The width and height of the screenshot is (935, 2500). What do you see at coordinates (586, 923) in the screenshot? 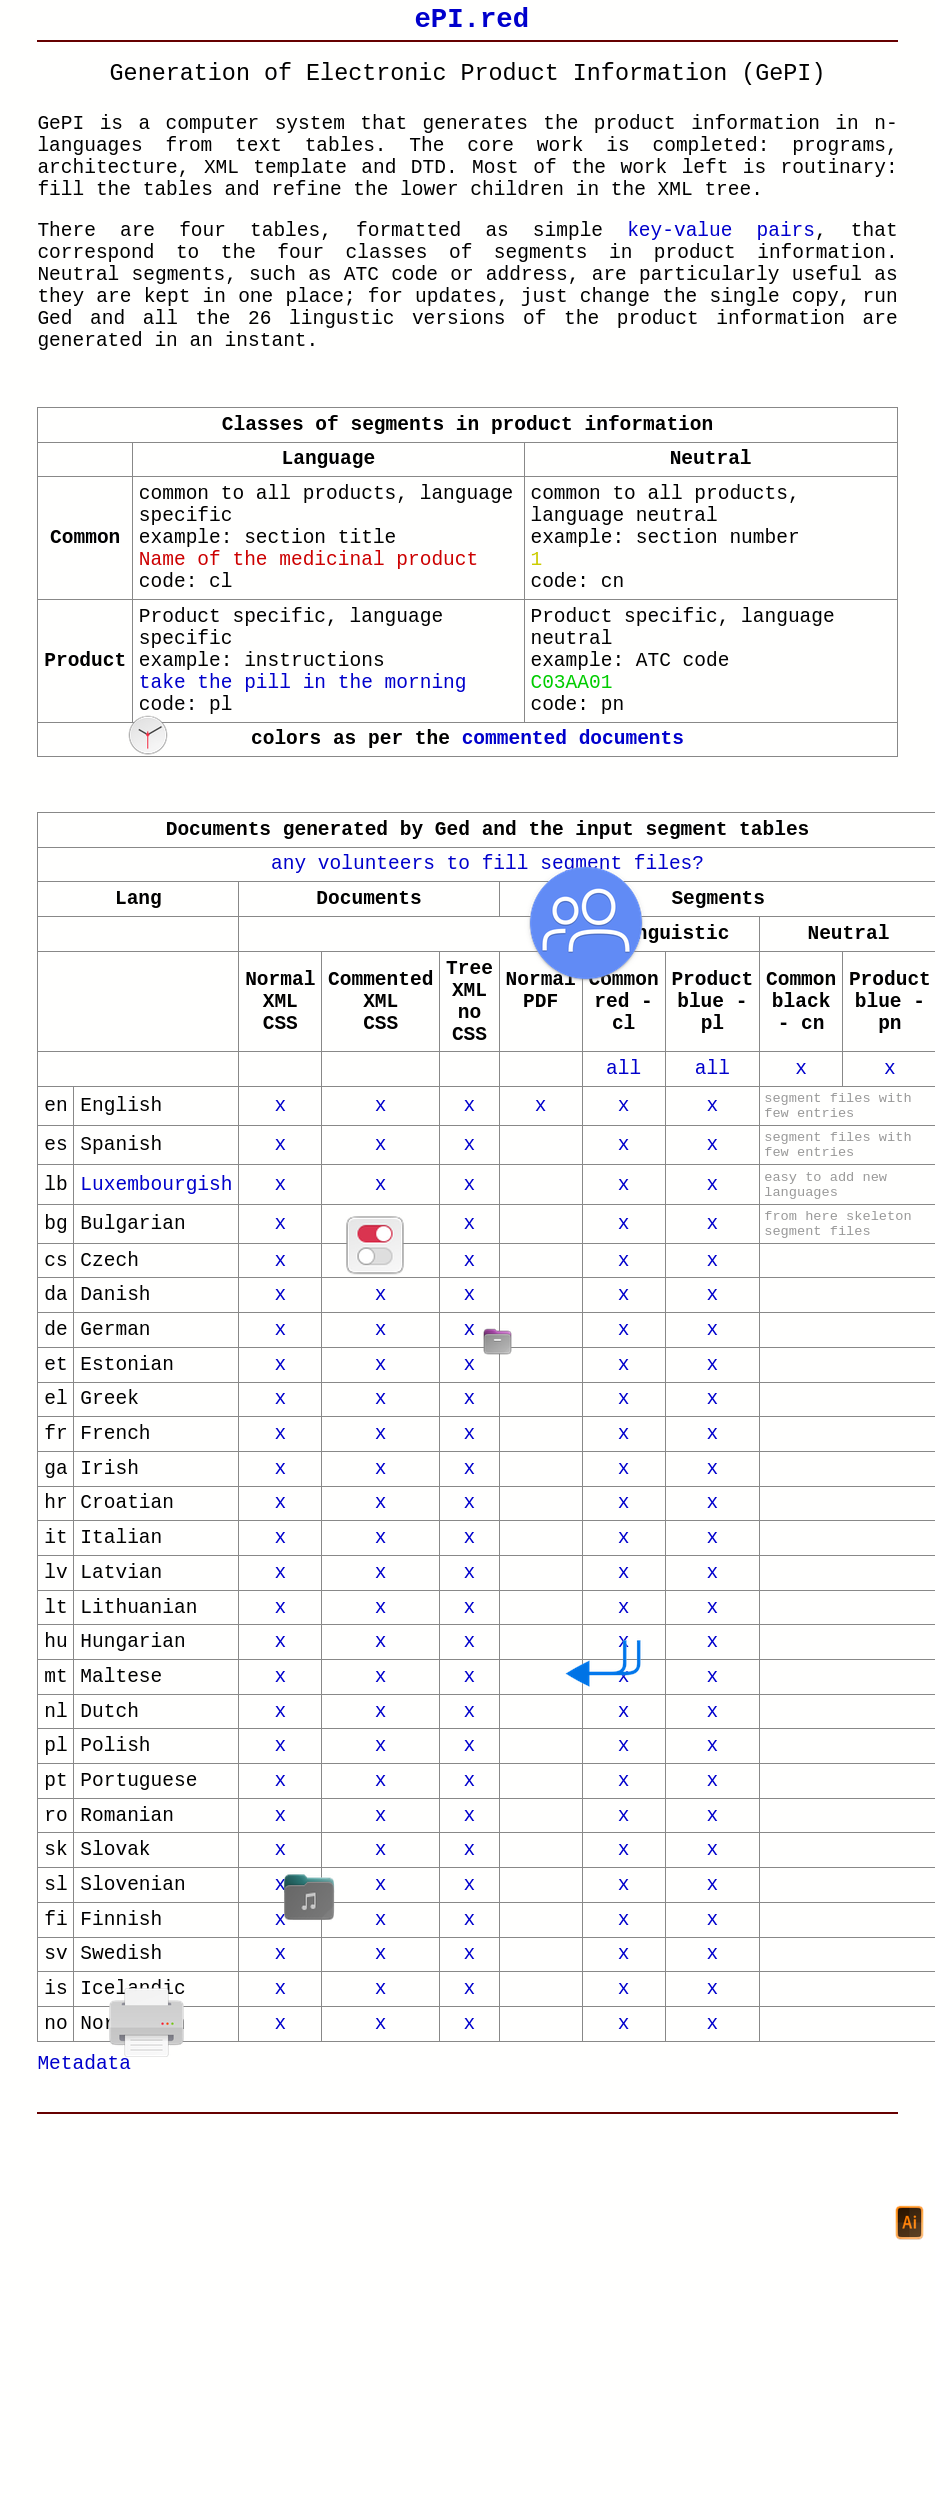
I see `switch to a different user account` at bounding box center [586, 923].